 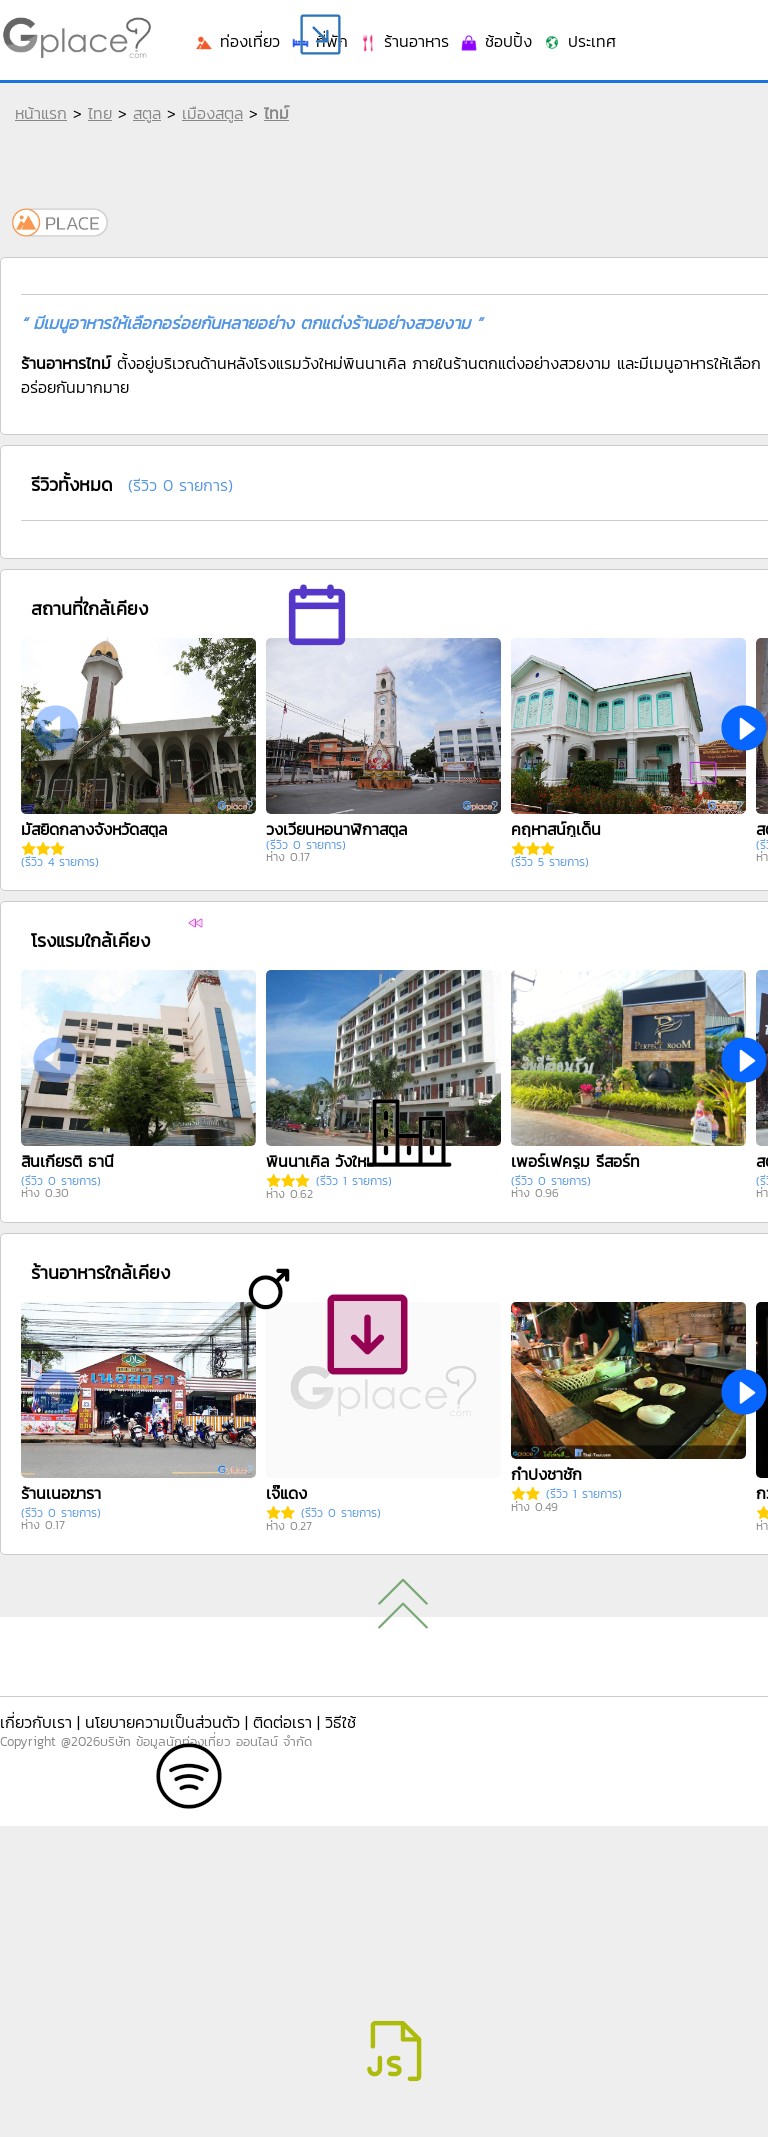 What do you see at coordinates (403, 1606) in the screenshot?
I see `collapse or minimize an expanded section` at bounding box center [403, 1606].